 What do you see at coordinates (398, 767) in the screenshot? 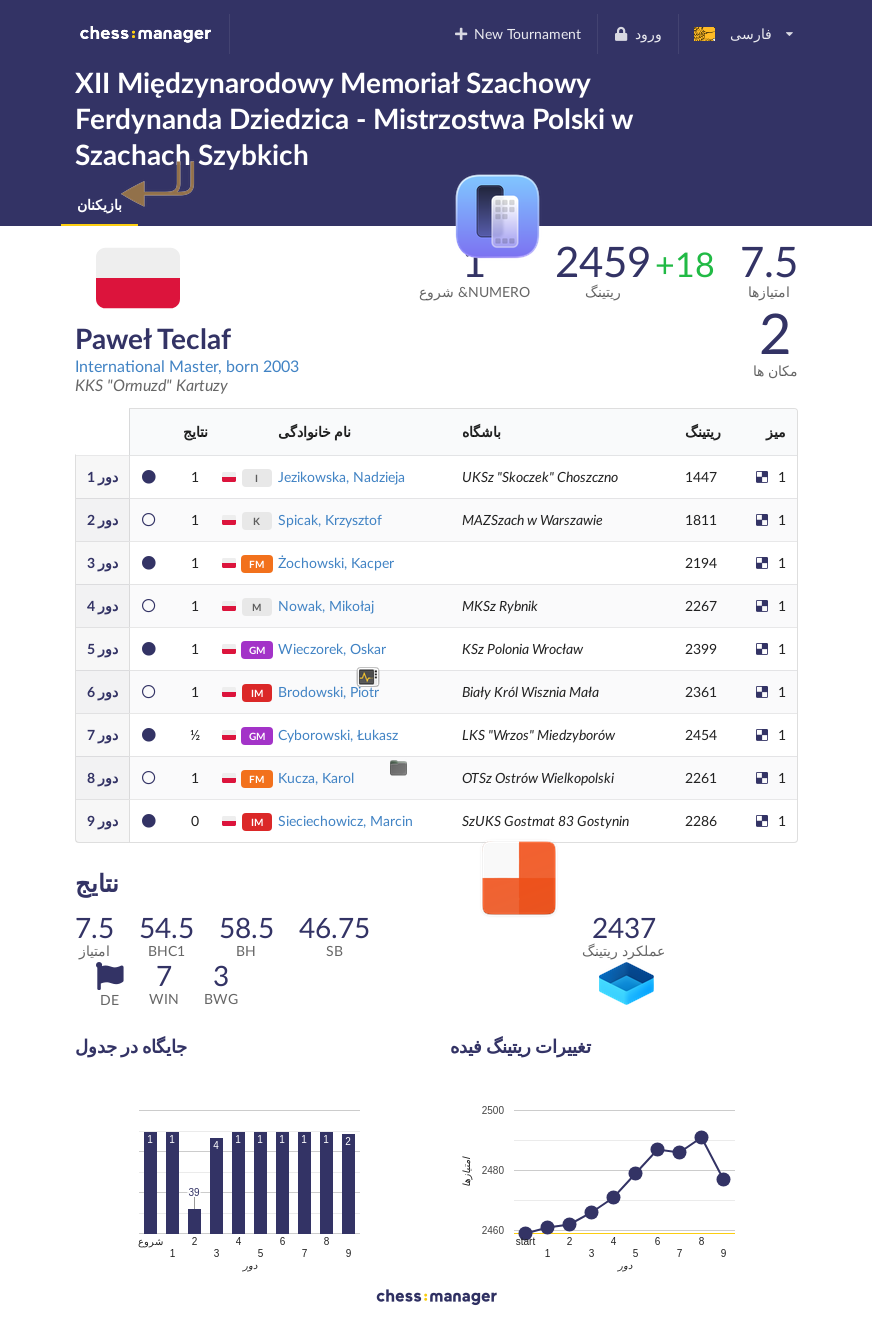
I see `open a folder or directory` at bounding box center [398, 767].